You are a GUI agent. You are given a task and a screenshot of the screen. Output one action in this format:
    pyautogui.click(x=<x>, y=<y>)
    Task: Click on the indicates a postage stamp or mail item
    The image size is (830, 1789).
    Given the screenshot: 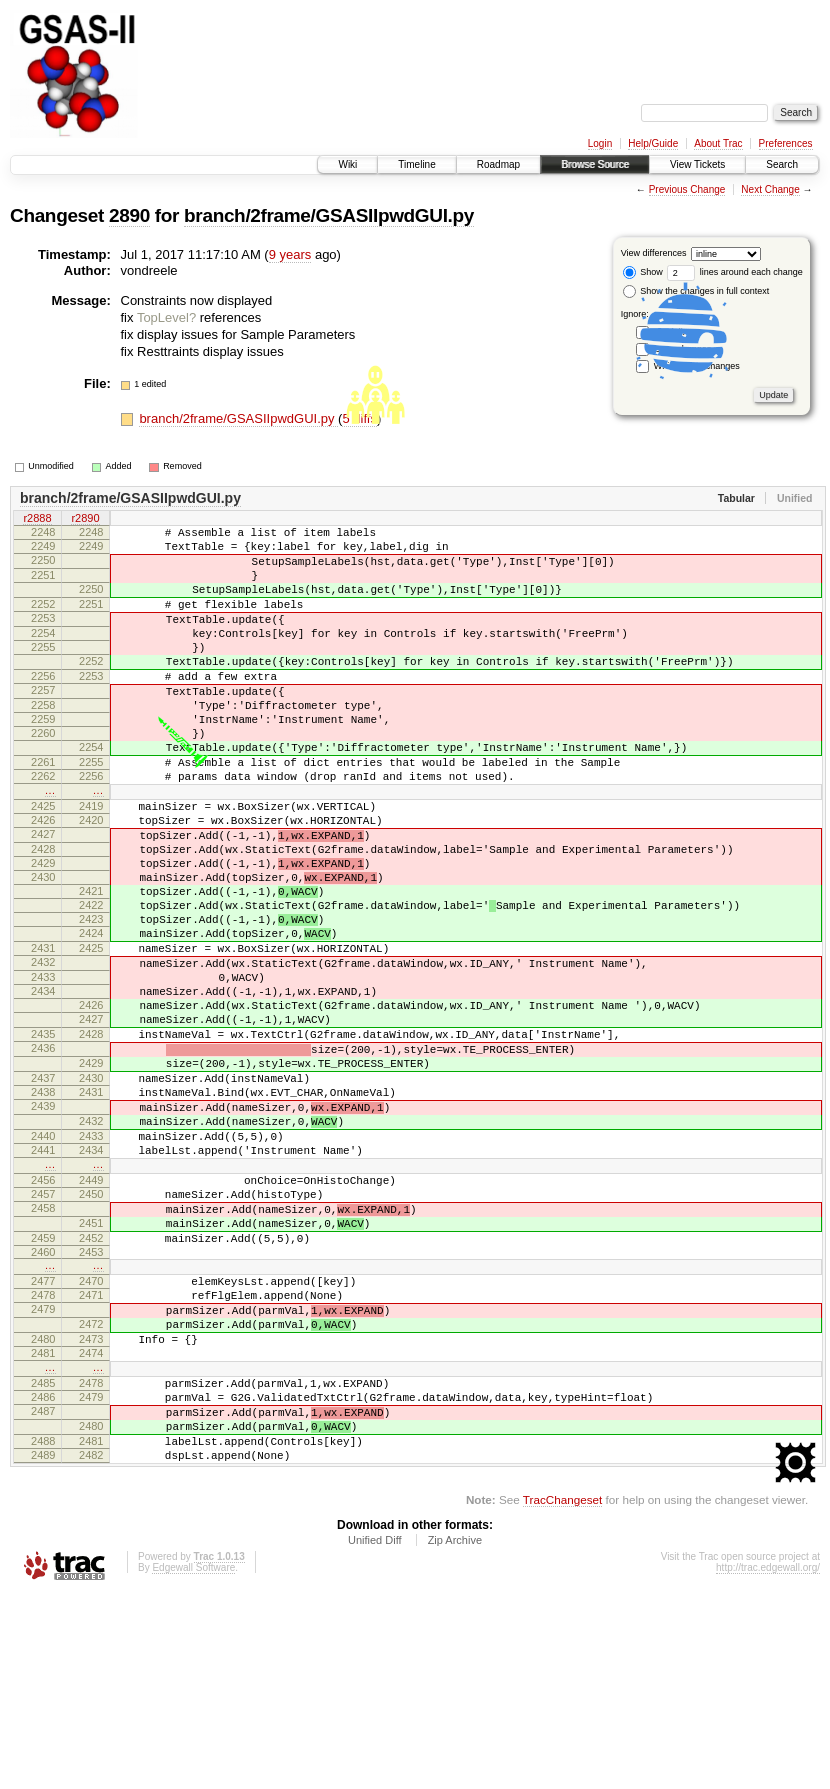 What is the action you would take?
    pyautogui.click(x=795, y=1462)
    